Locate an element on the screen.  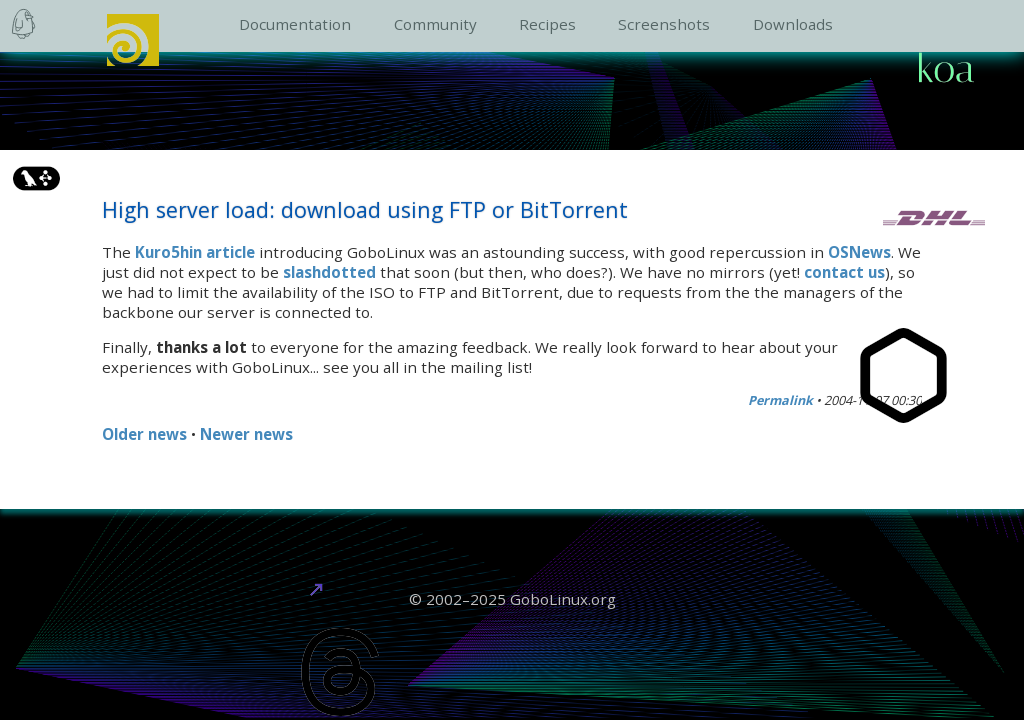
open Houdini 3D animation software is located at coordinates (133, 40).